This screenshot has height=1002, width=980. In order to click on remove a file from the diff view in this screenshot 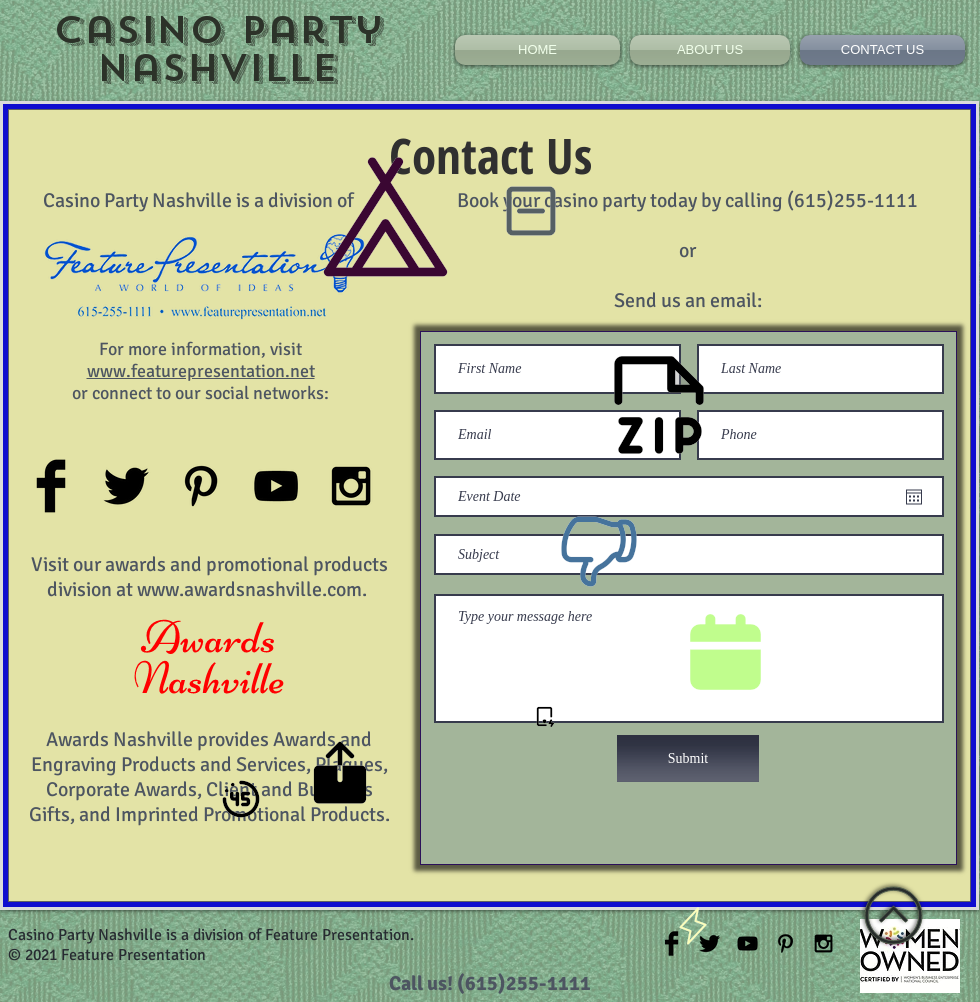, I will do `click(531, 211)`.